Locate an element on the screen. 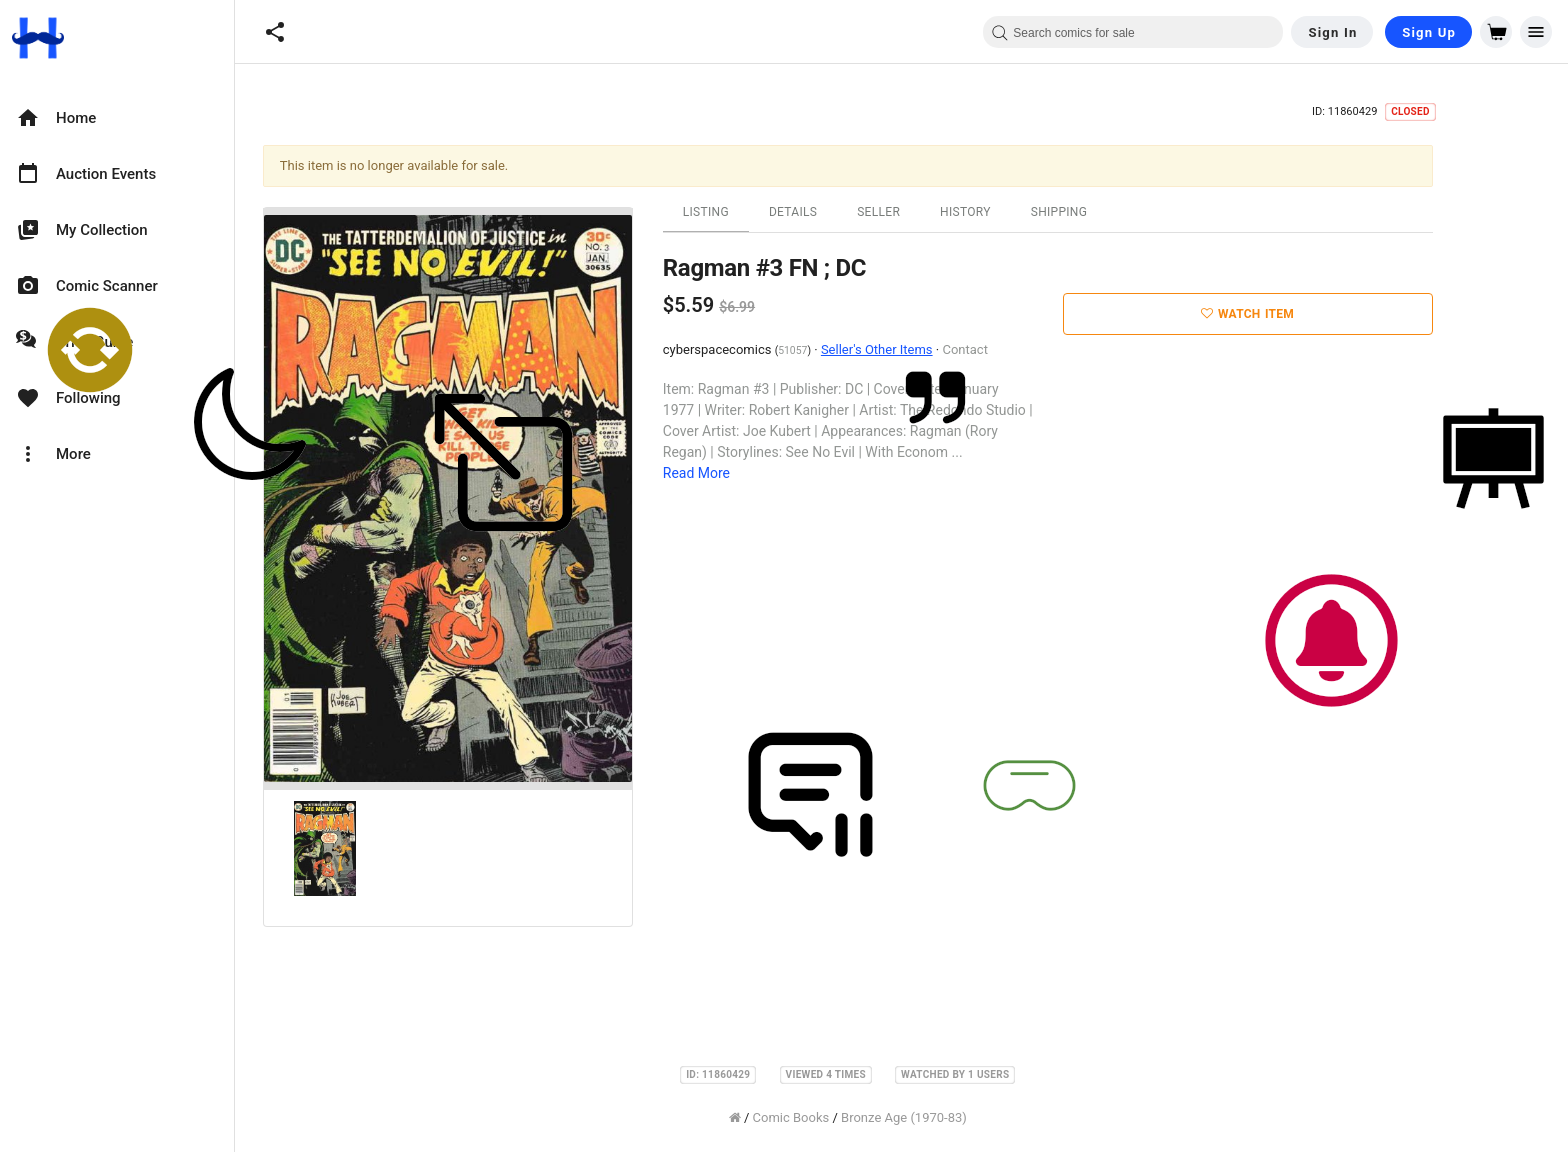  access virtual reality or AR settings is located at coordinates (1029, 785).